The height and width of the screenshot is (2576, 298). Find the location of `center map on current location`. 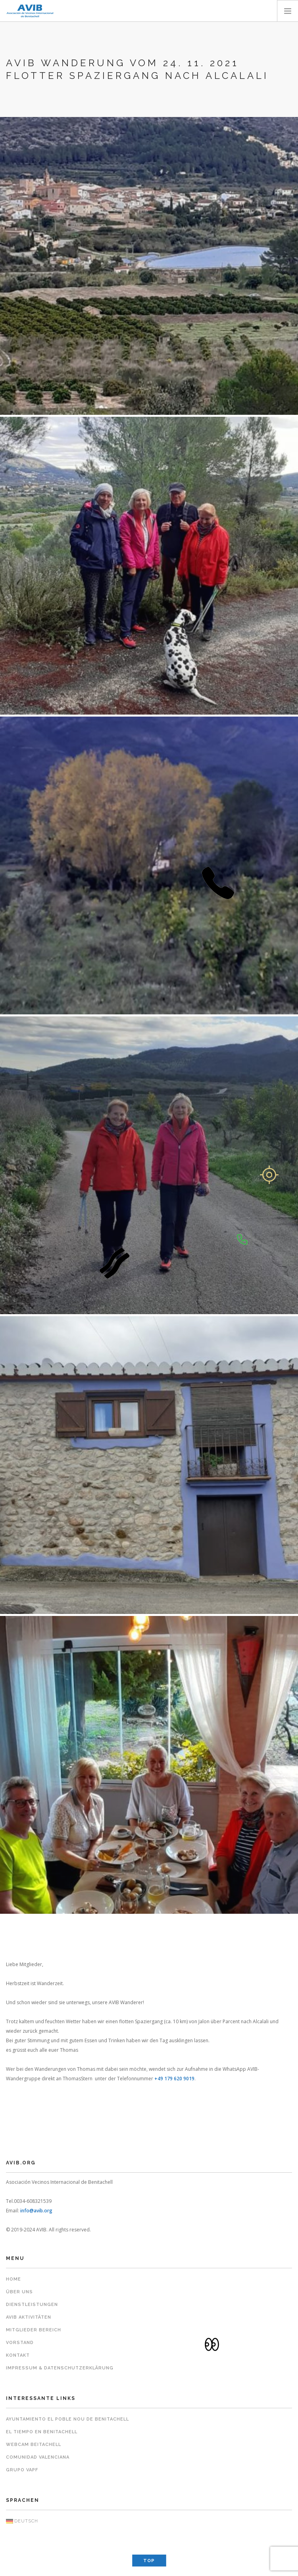

center map on current location is located at coordinates (269, 1175).